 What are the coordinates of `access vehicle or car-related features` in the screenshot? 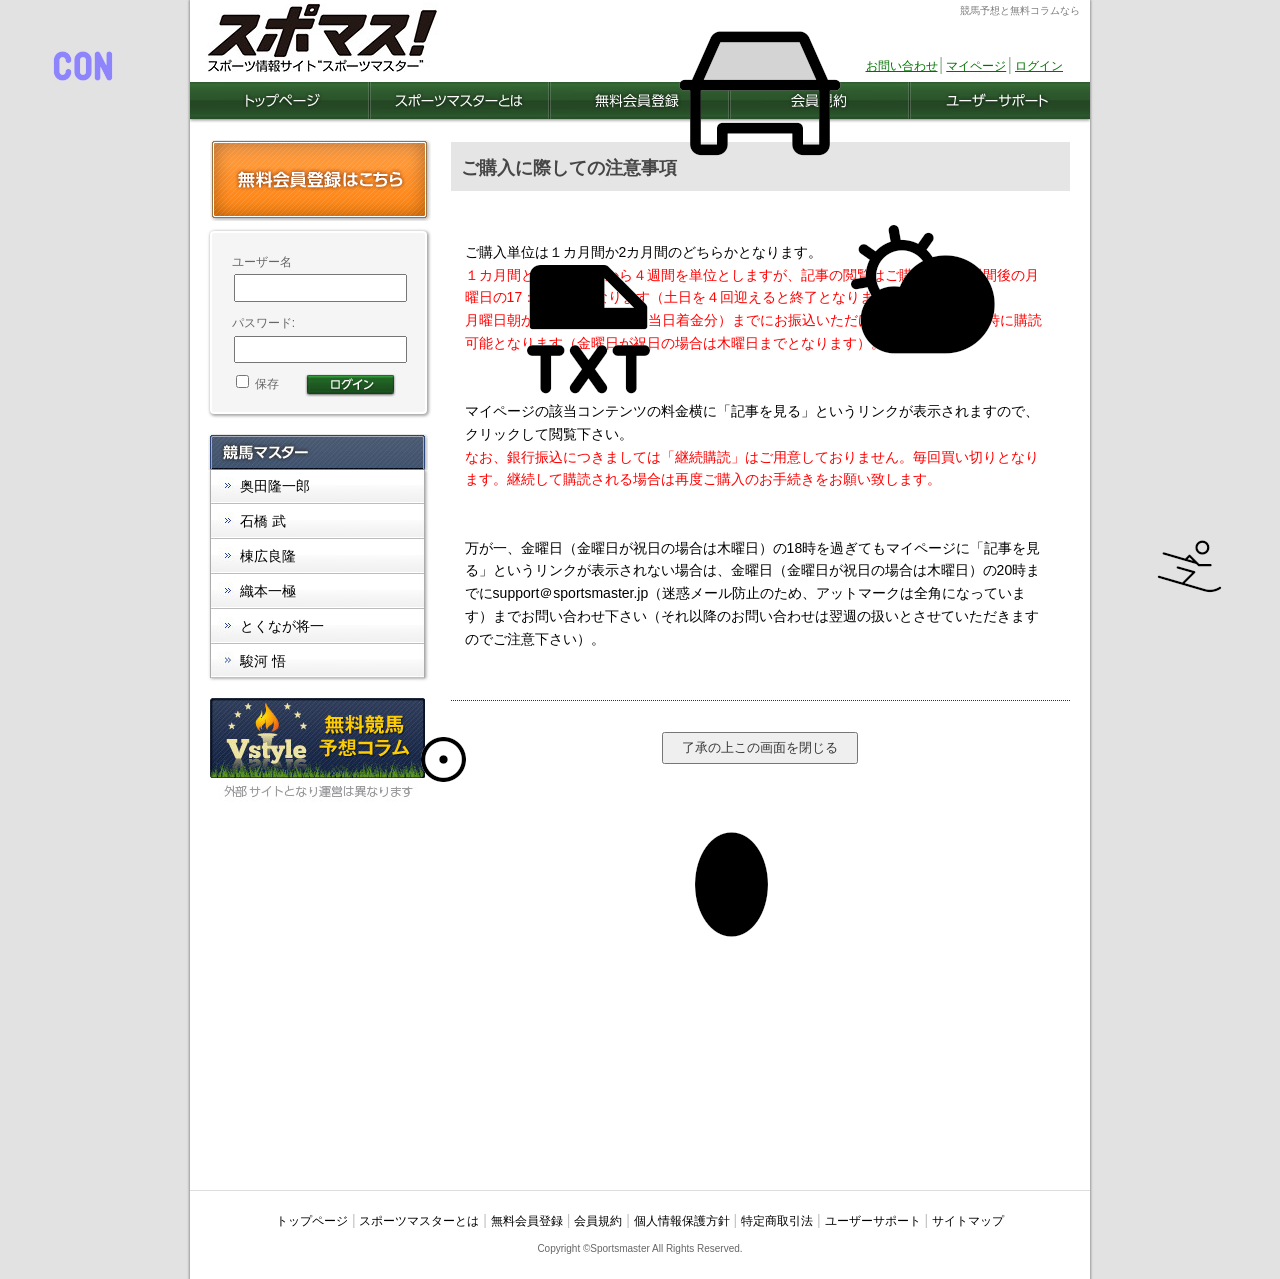 It's located at (760, 96).